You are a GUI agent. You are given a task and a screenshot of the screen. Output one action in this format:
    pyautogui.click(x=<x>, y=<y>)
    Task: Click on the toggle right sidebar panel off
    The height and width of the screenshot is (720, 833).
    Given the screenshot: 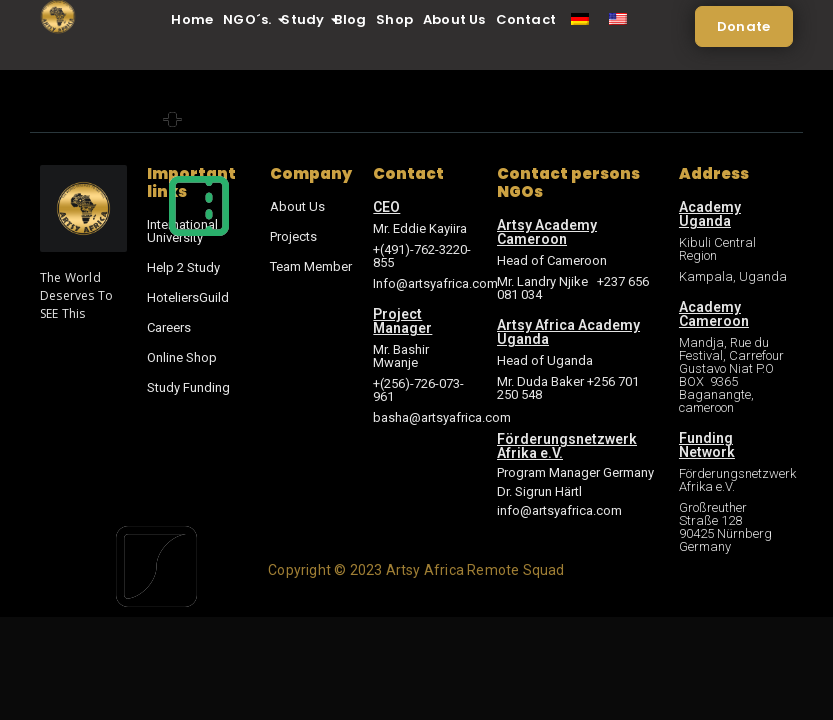 What is the action you would take?
    pyautogui.click(x=199, y=206)
    